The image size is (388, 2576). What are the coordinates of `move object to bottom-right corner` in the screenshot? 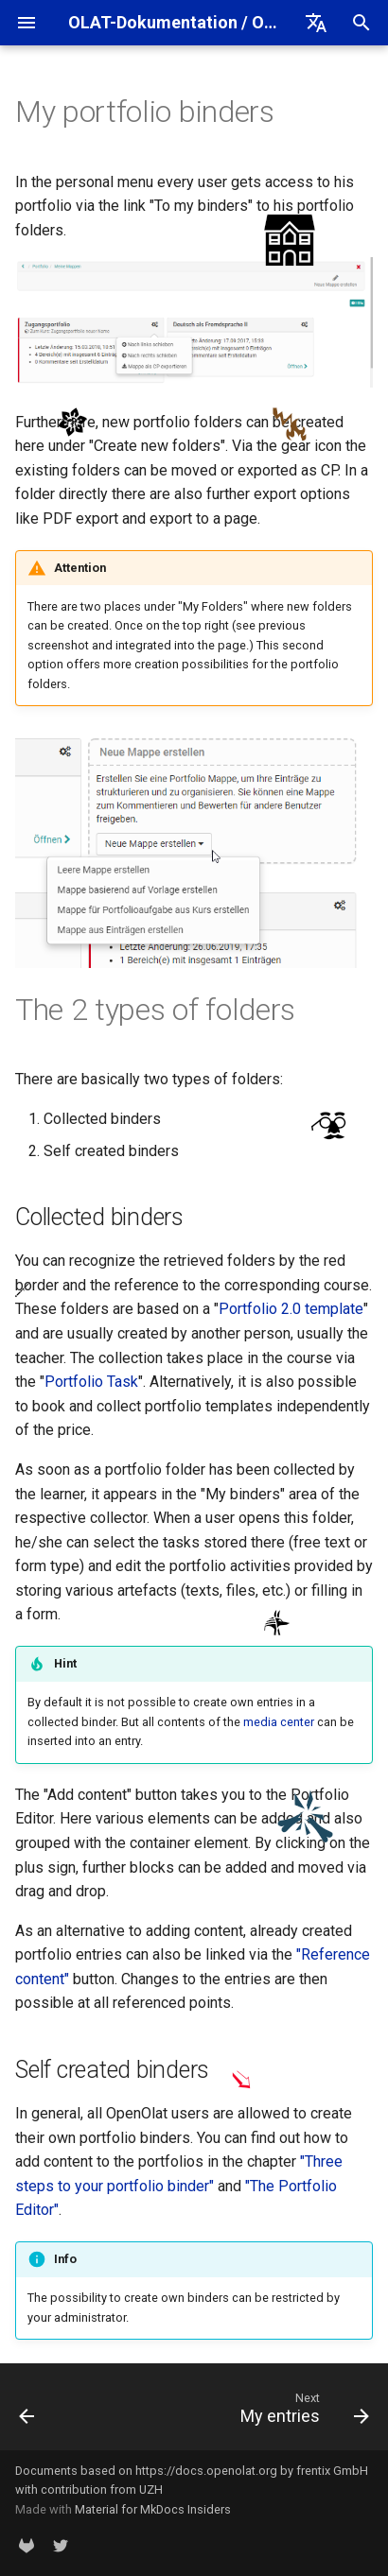 It's located at (241, 2080).